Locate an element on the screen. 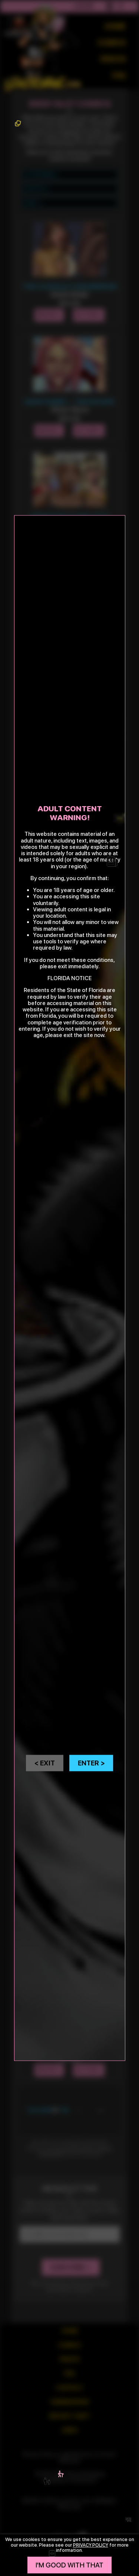  indicates senior or elderly user category is located at coordinates (61, 2474).